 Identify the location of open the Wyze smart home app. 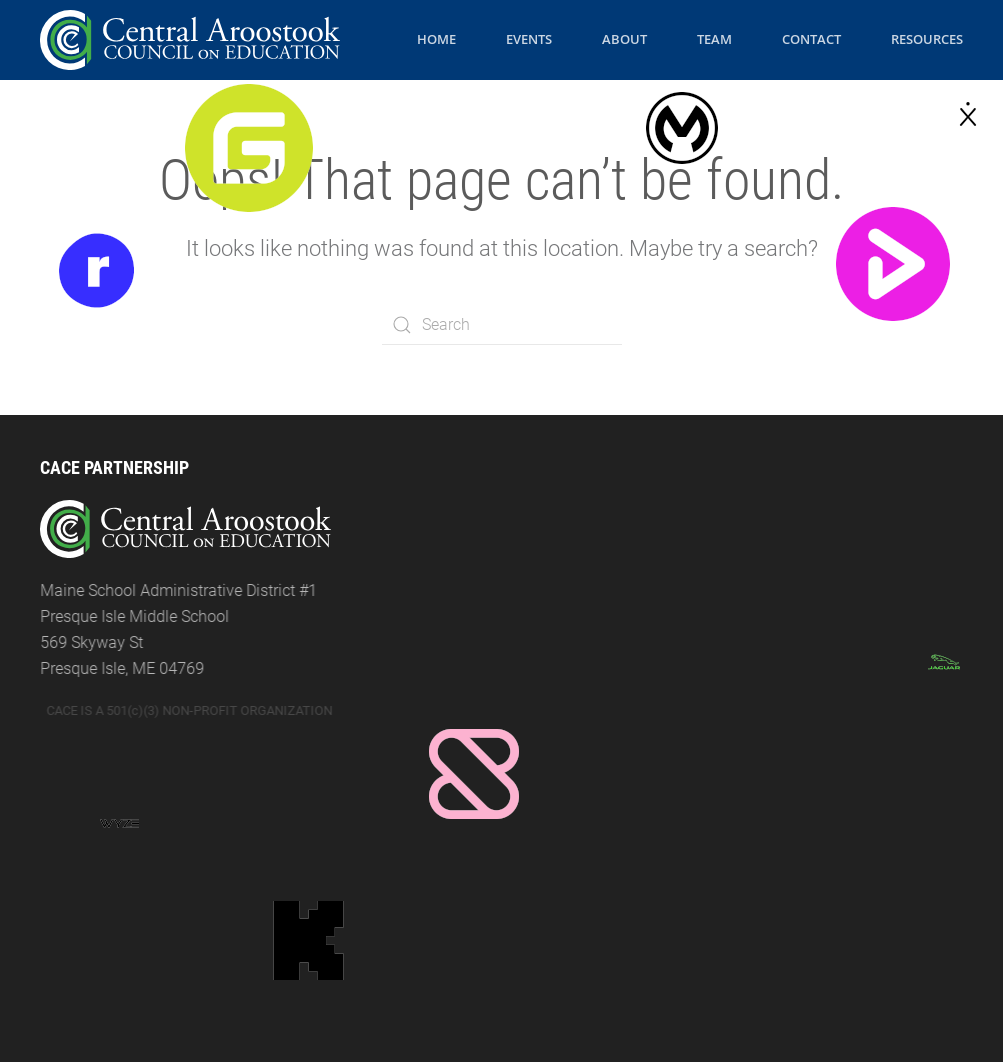
(119, 823).